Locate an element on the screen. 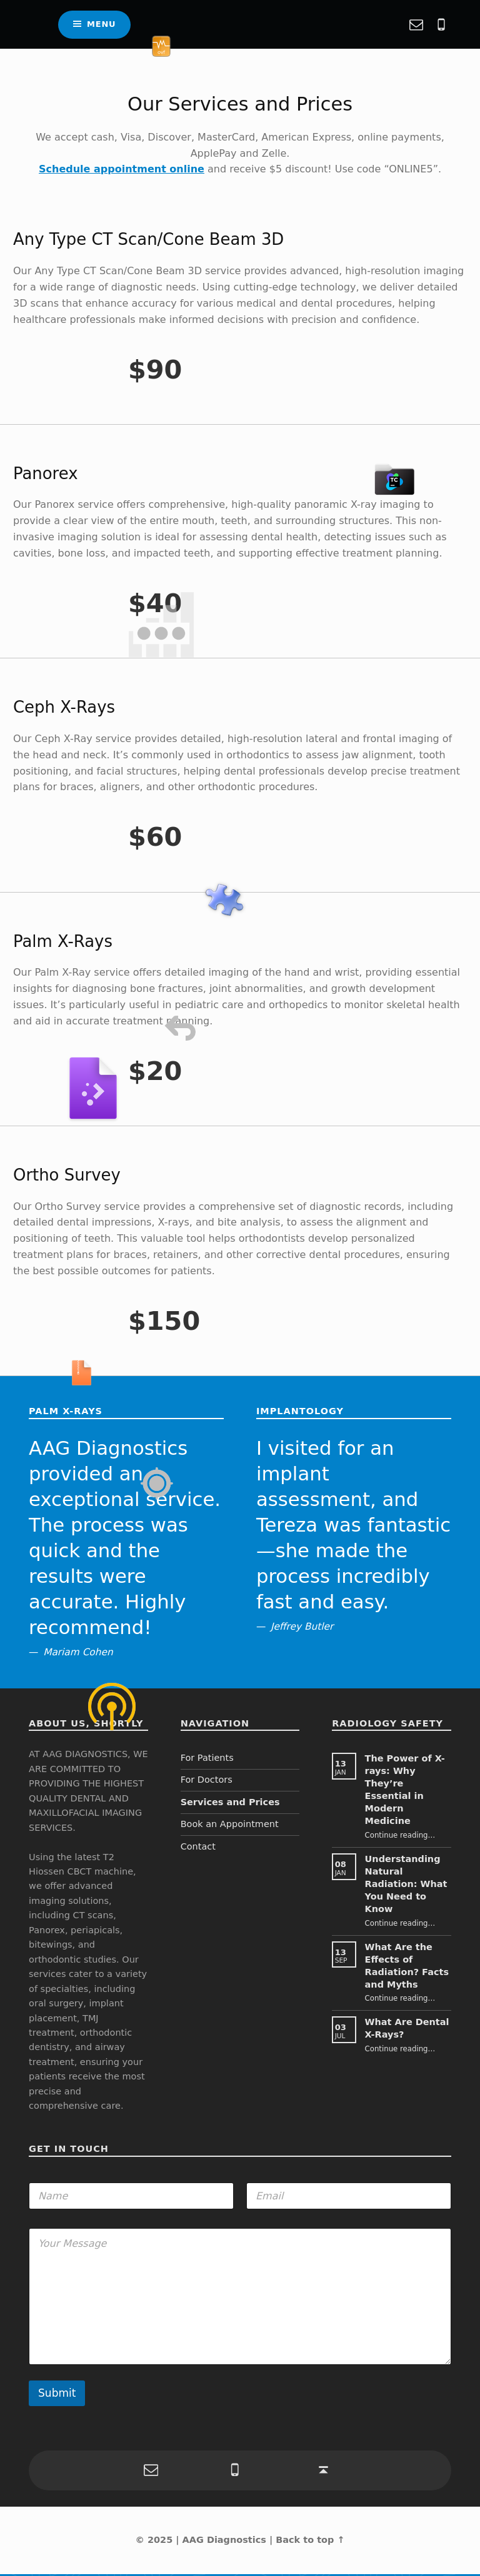 Image resolution: width=480 pixels, height=2576 pixels. open JetBrains TeamCity project folder is located at coordinates (394, 480).